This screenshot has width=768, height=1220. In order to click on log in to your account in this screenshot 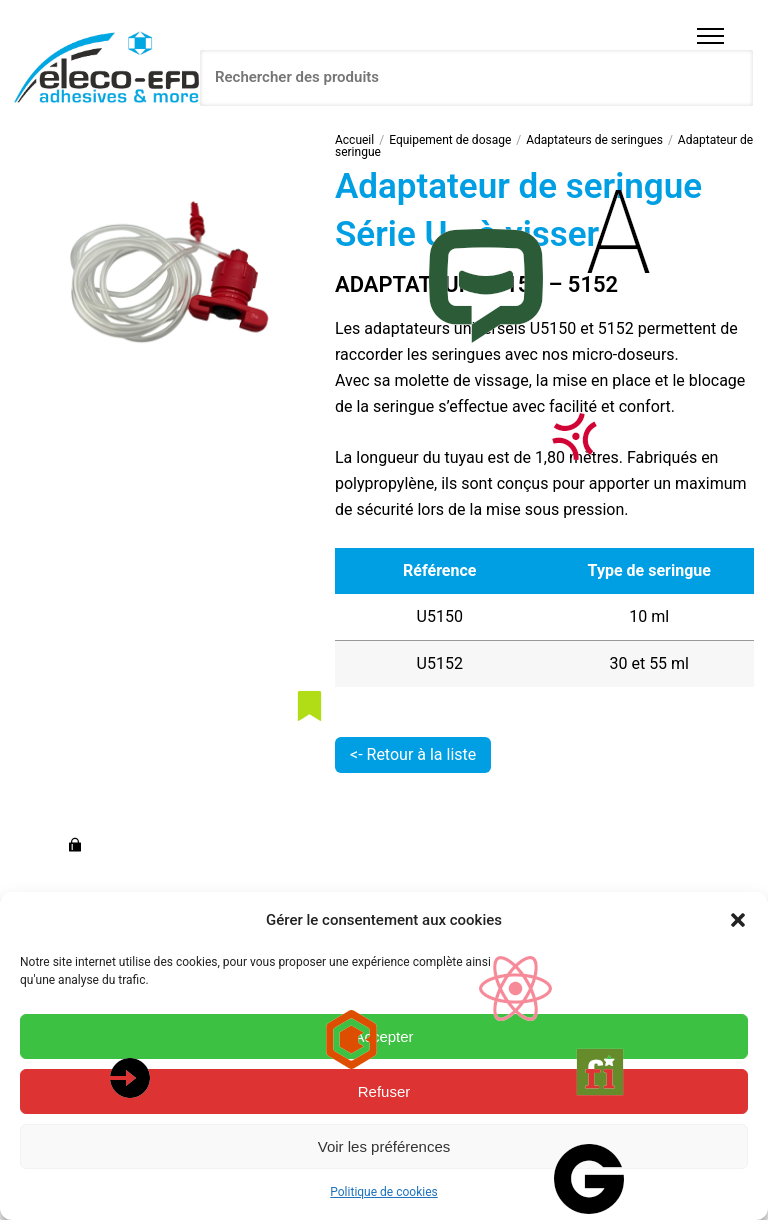, I will do `click(130, 1078)`.